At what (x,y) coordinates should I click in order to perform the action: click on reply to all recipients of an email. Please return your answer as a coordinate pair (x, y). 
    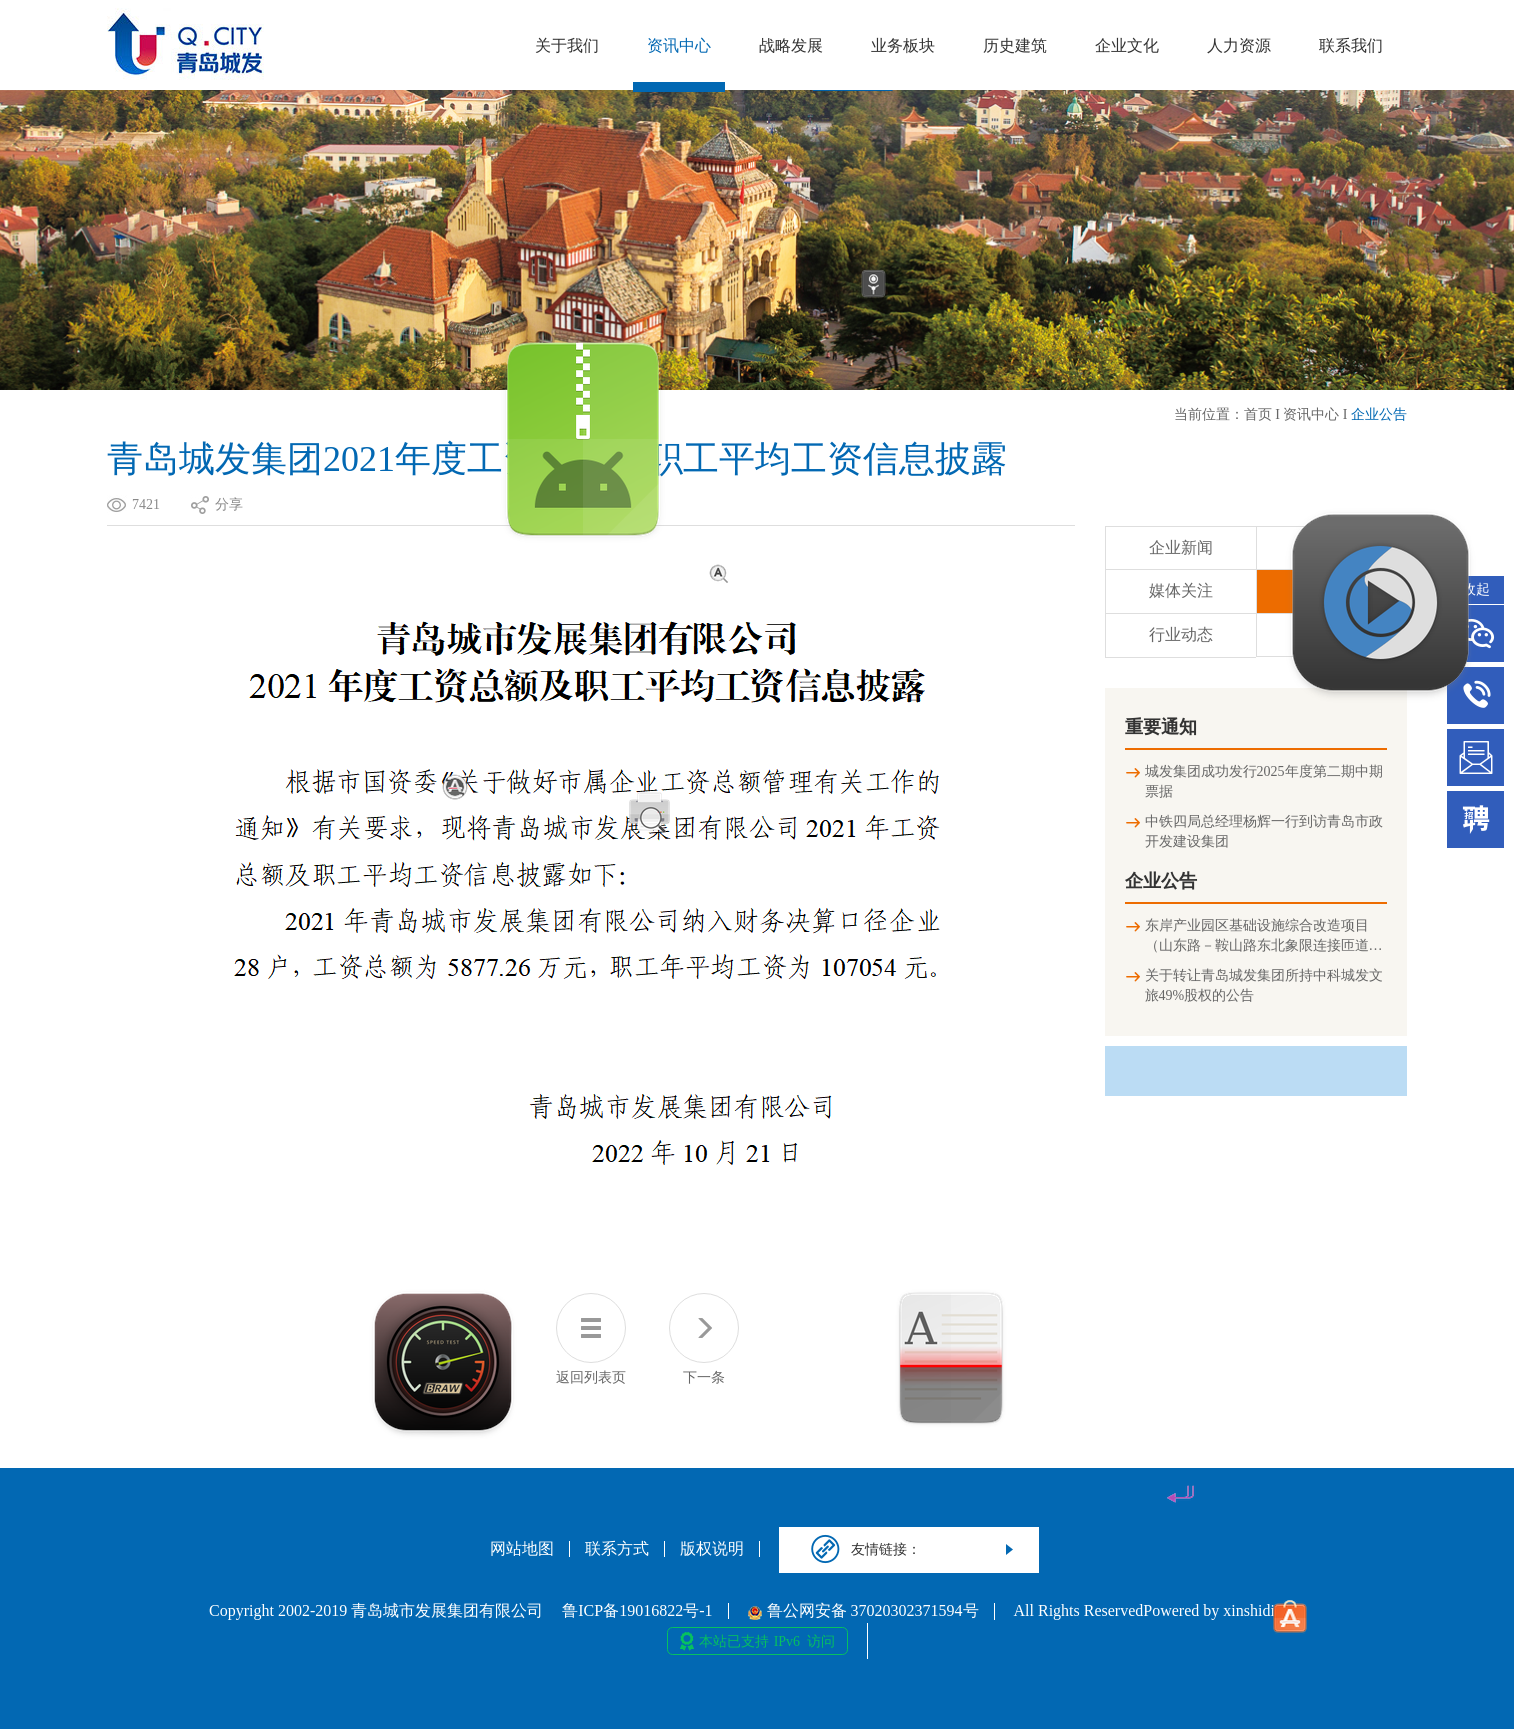
    Looking at the image, I should click on (1180, 1494).